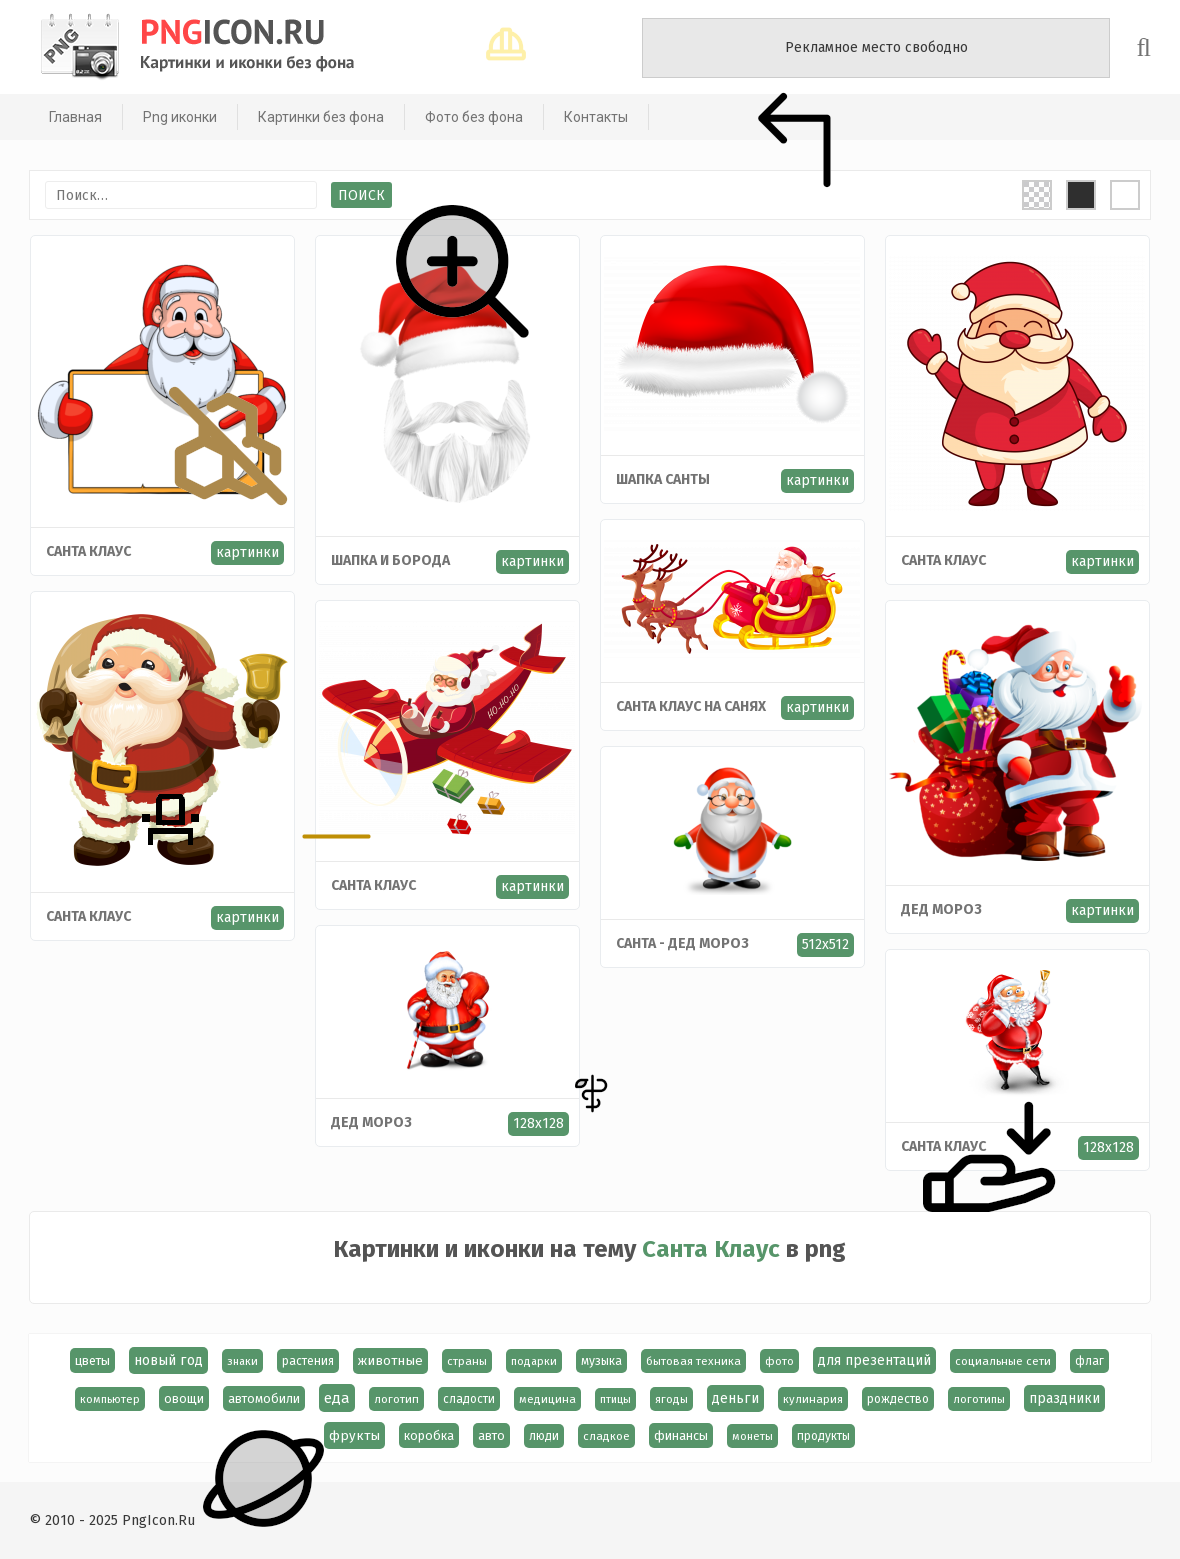 Image resolution: width=1180 pixels, height=1559 pixels. Describe the element at coordinates (336, 836) in the screenshot. I see `decrease quantity or value` at that location.